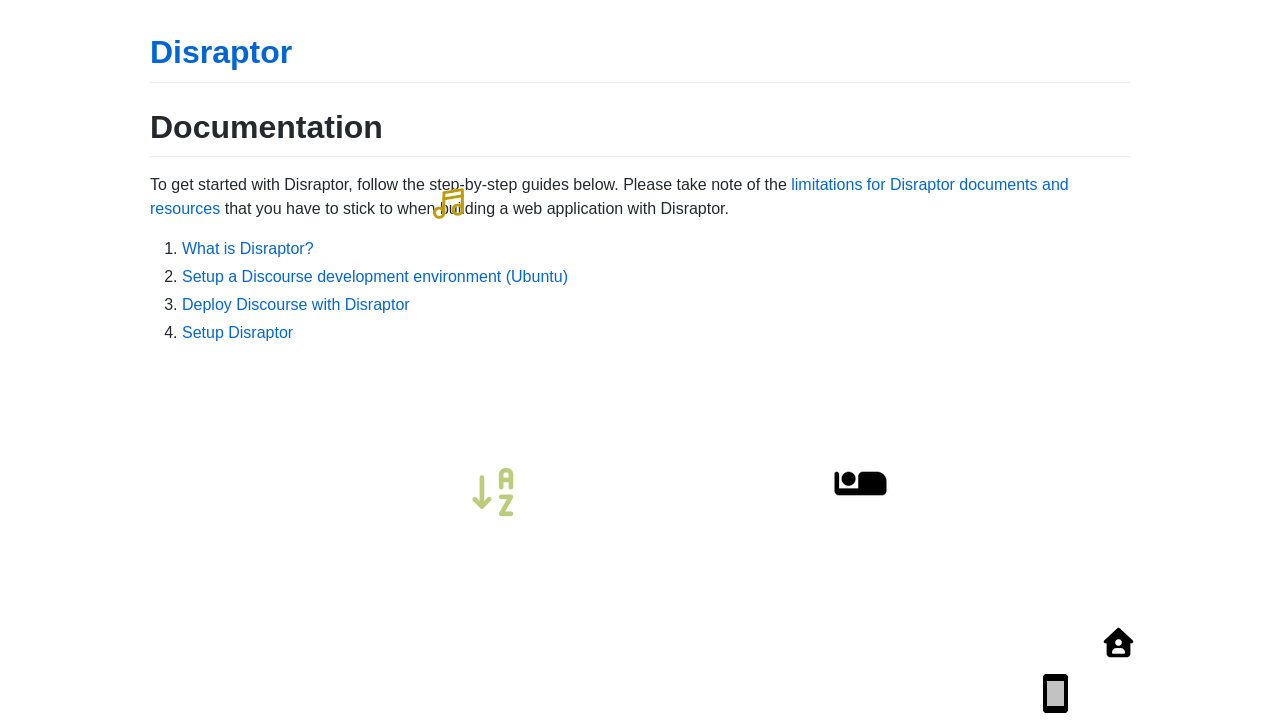  What do you see at coordinates (494, 492) in the screenshot?
I see `sort items alphabetically A to Z` at bounding box center [494, 492].